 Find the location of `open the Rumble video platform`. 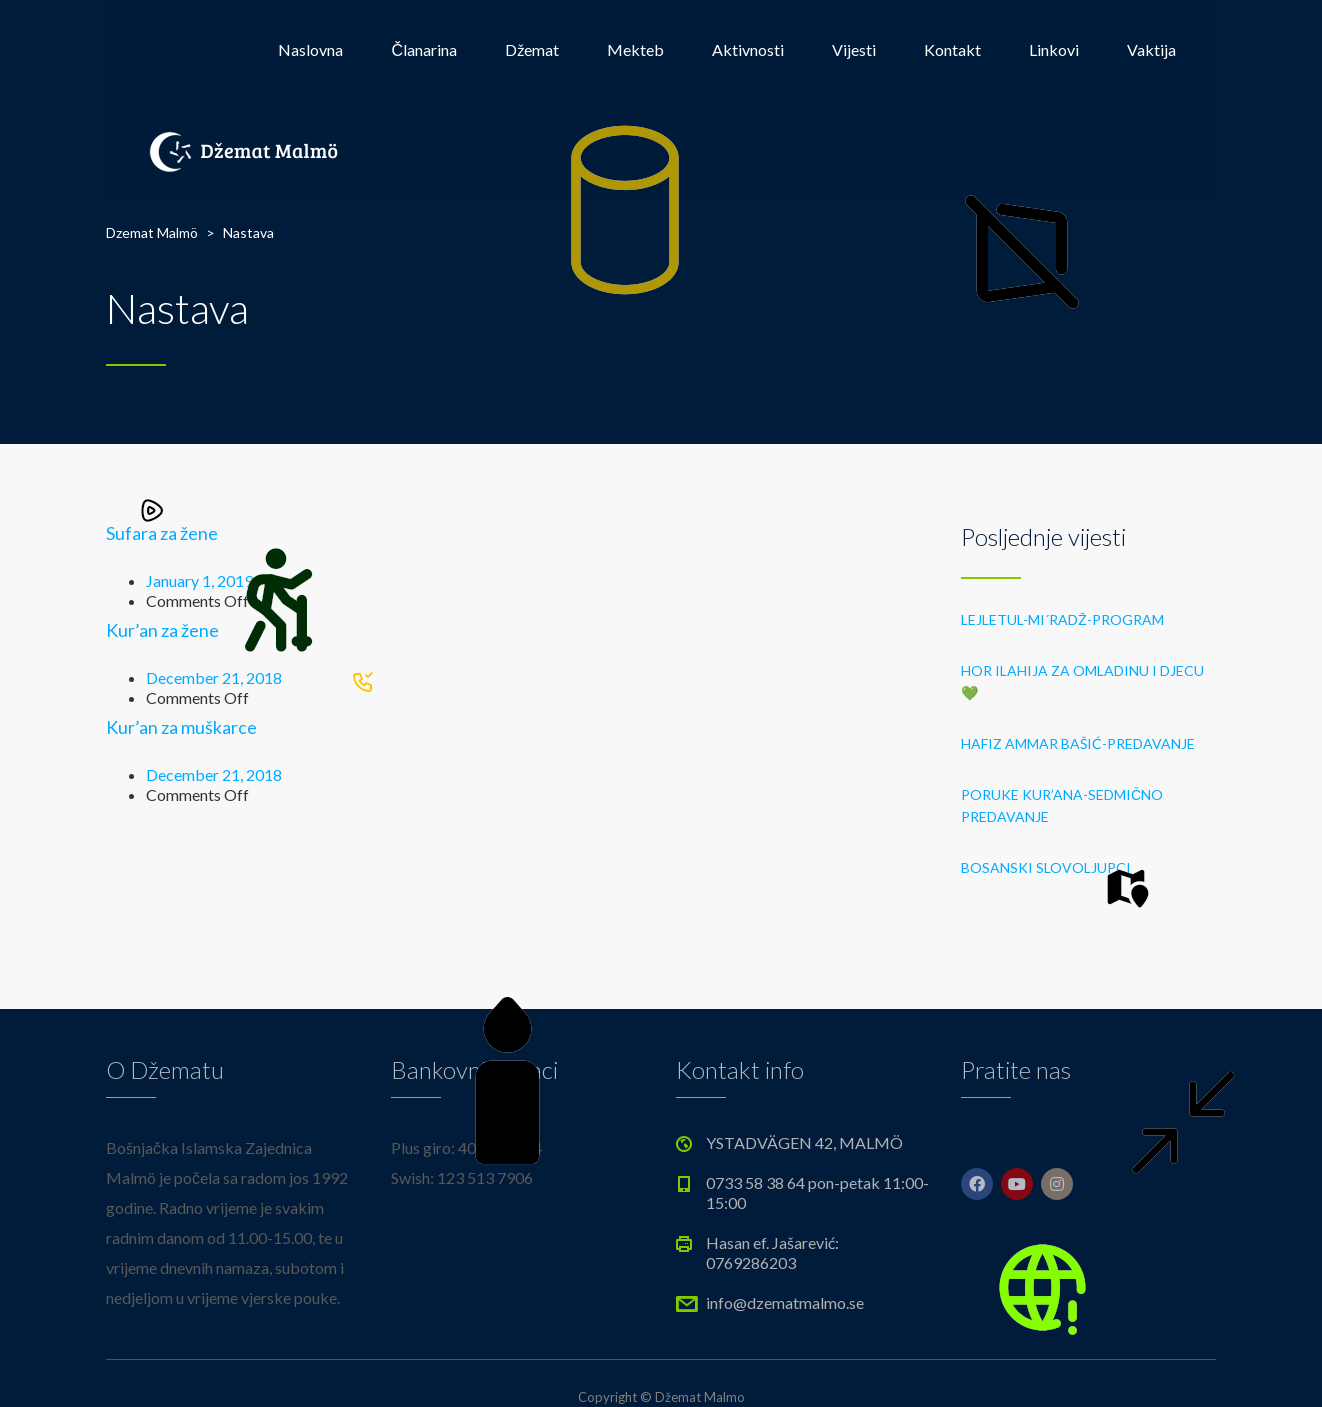

open the Rumble video platform is located at coordinates (151, 510).